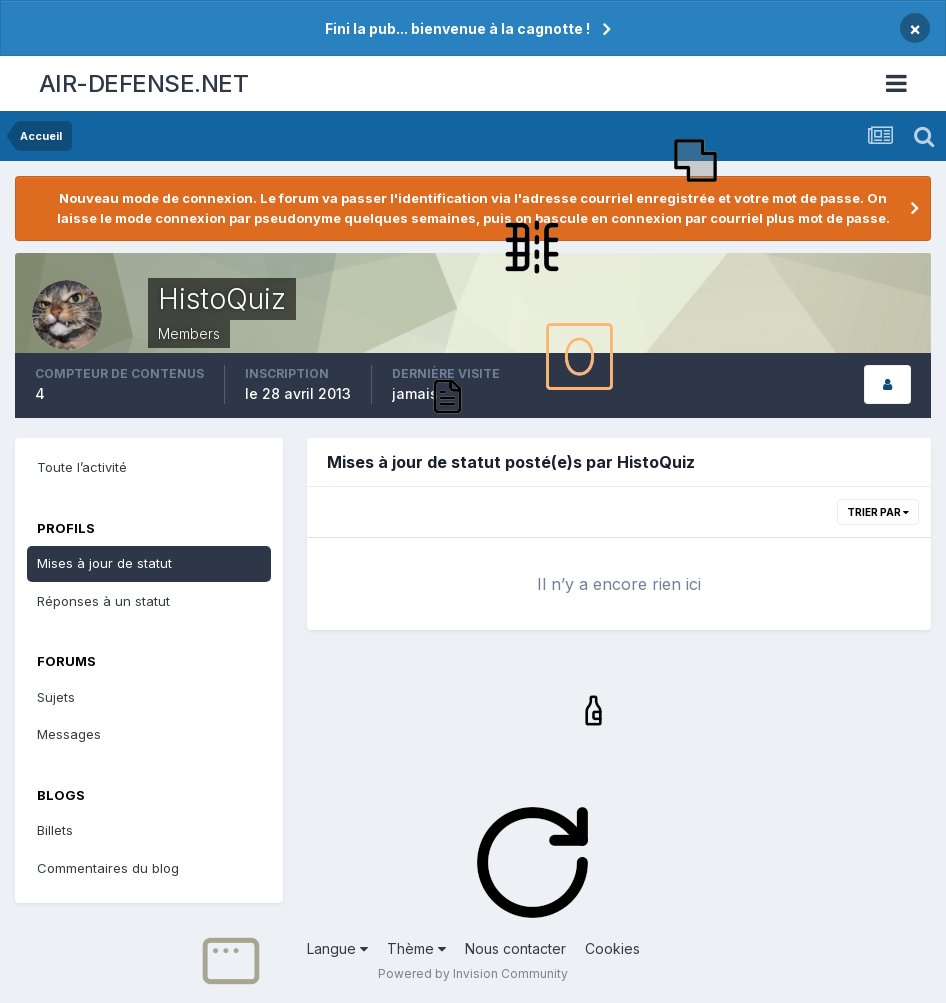 Image resolution: width=946 pixels, height=1003 pixels. I want to click on open a new application window, so click(231, 961).